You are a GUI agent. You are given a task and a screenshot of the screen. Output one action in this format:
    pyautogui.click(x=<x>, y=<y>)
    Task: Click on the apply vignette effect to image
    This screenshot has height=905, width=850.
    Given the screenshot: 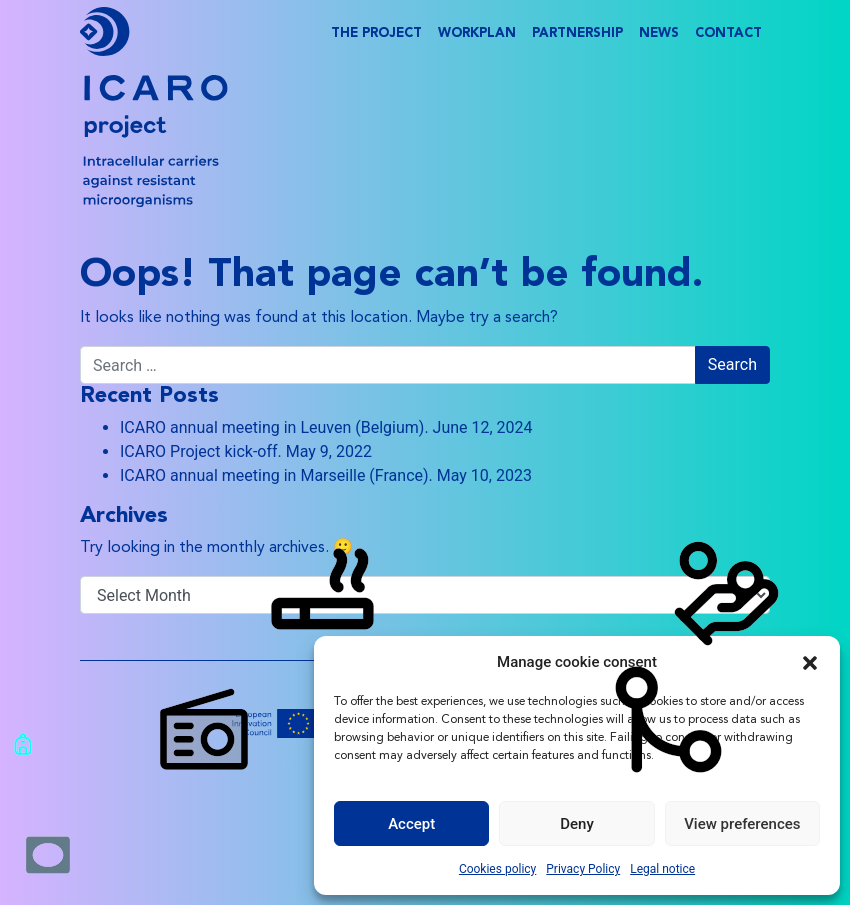 What is the action you would take?
    pyautogui.click(x=48, y=855)
    